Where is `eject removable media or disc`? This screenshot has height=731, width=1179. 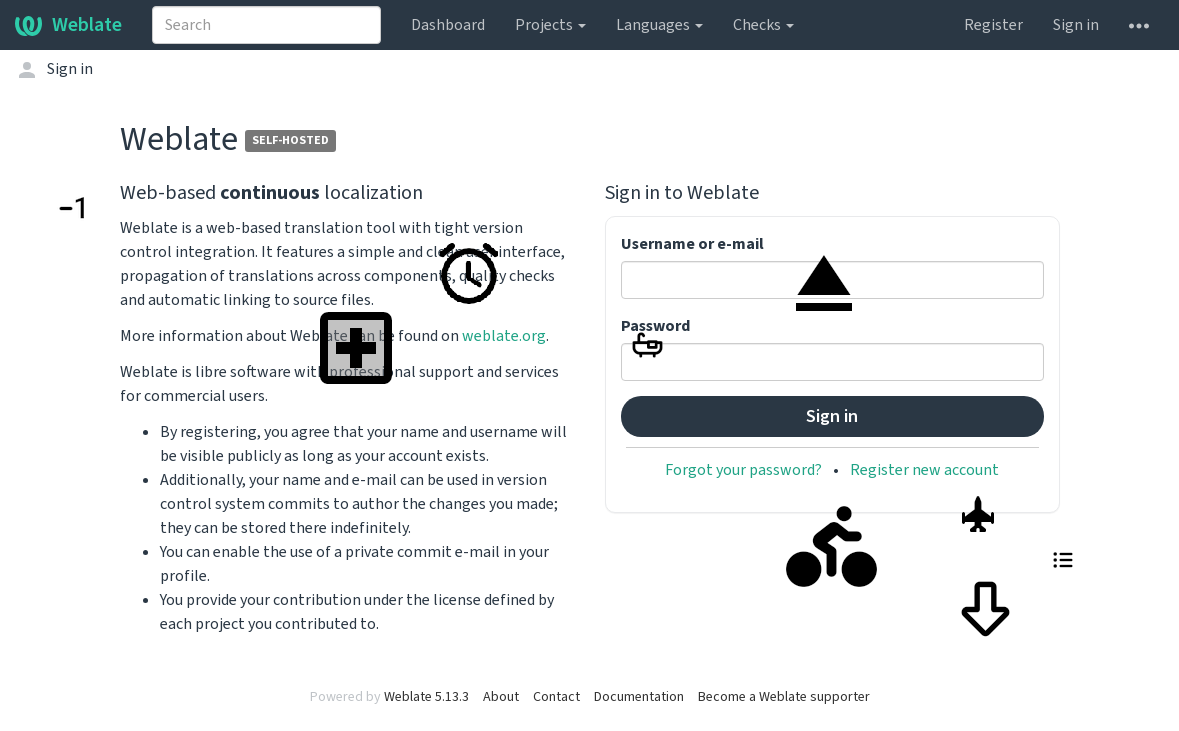
eject removable media or disc is located at coordinates (824, 283).